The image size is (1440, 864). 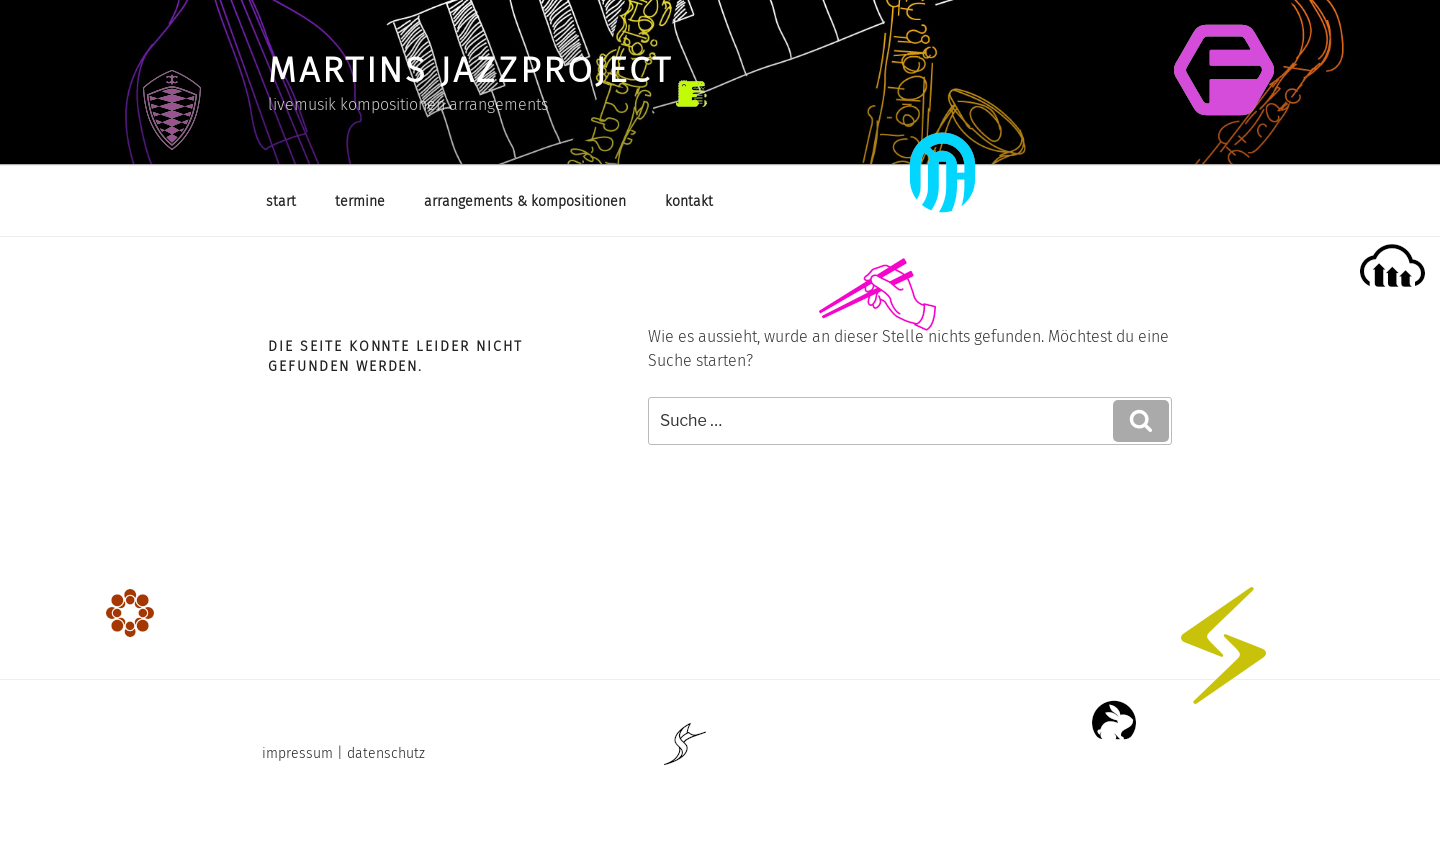 What do you see at coordinates (1392, 265) in the screenshot?
I see `cloudinary logo - cloud-based media management platform` at bounding box center [1392, 265].